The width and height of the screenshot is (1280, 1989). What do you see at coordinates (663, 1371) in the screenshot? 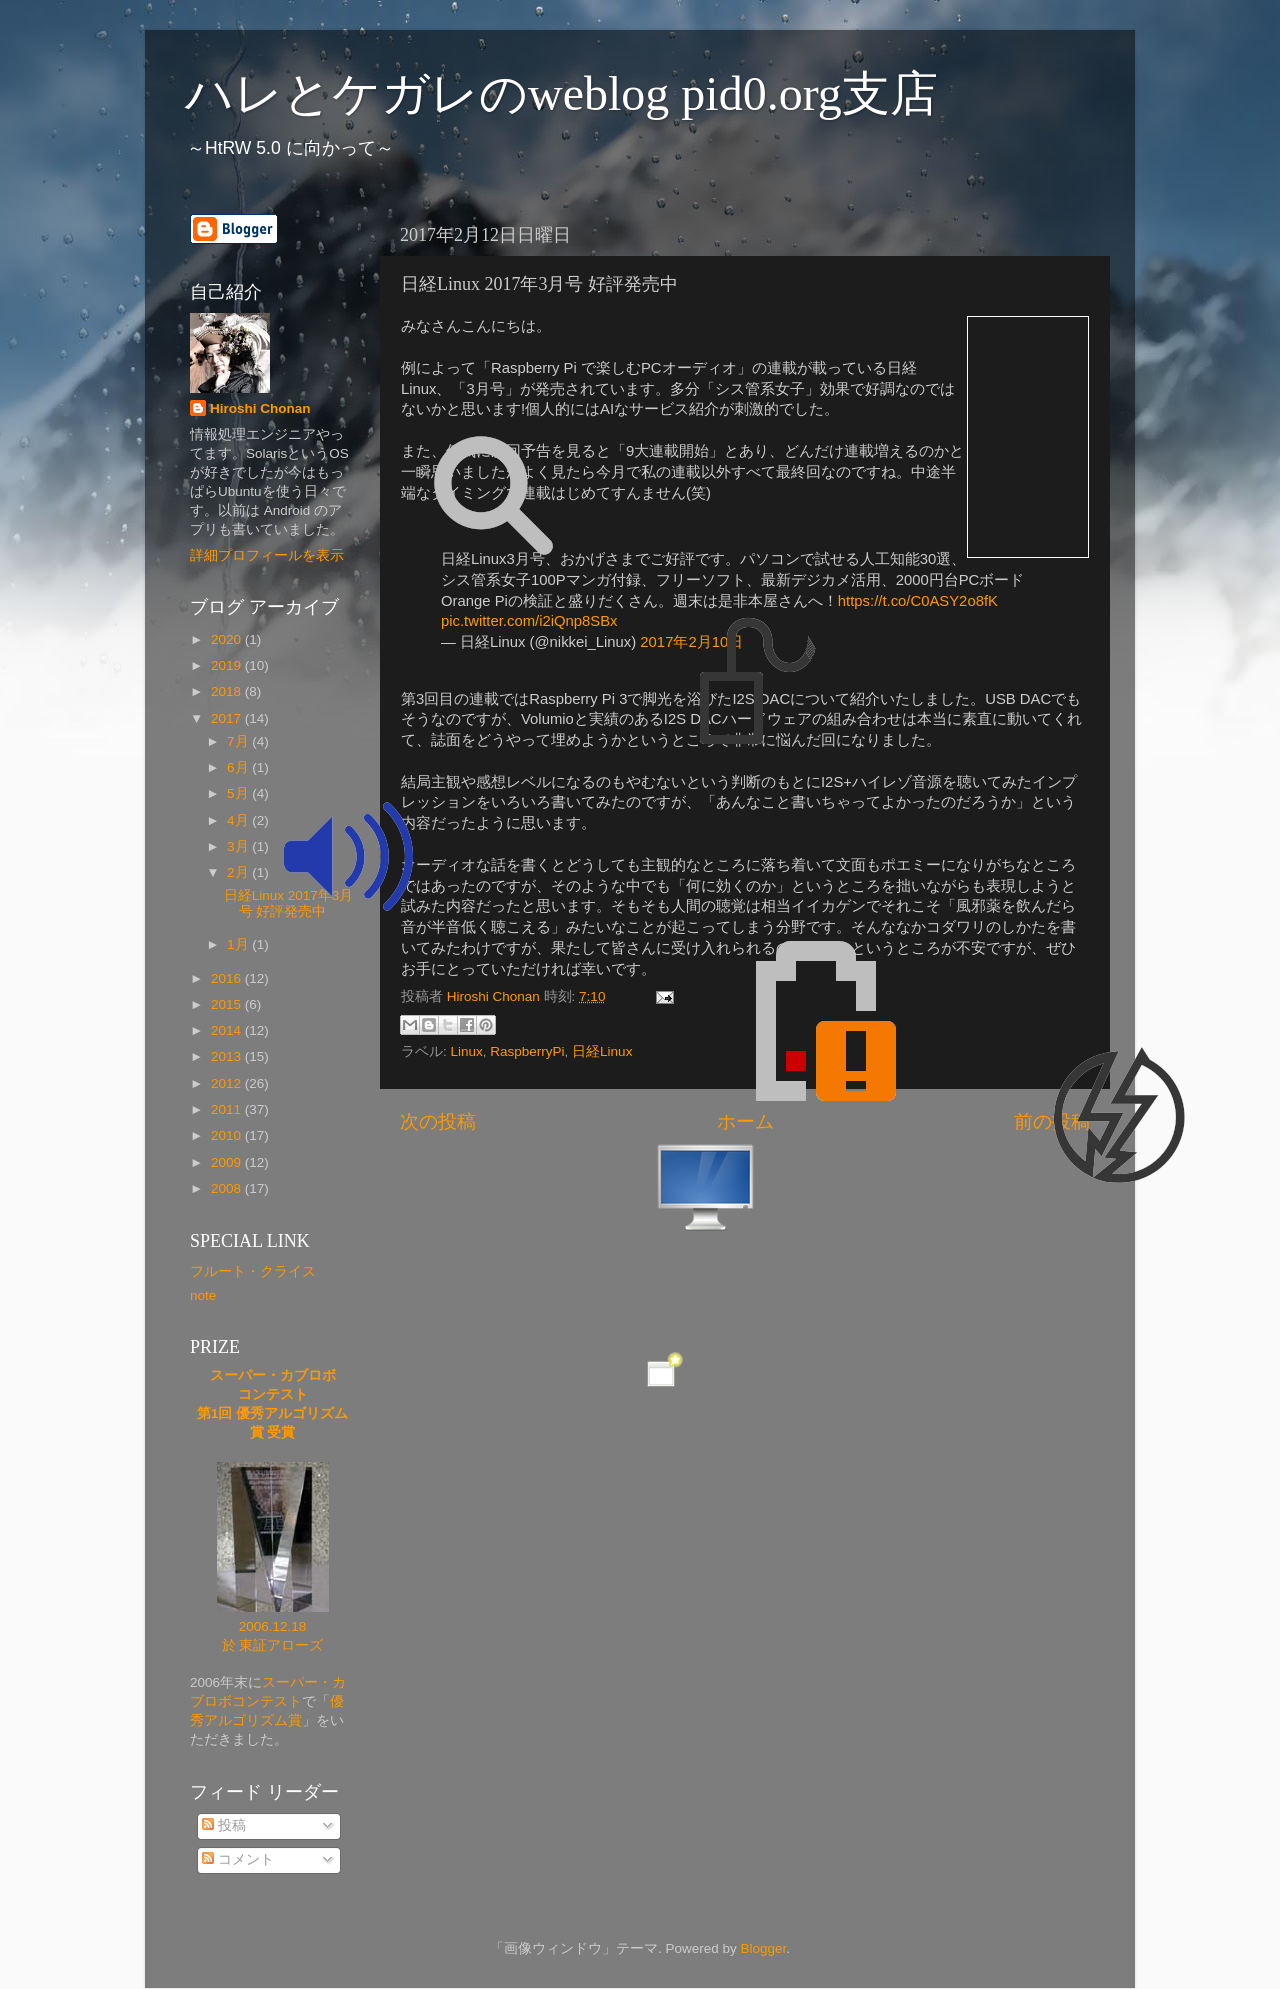
I see `open a new window` at bounding box center [663, 1371].